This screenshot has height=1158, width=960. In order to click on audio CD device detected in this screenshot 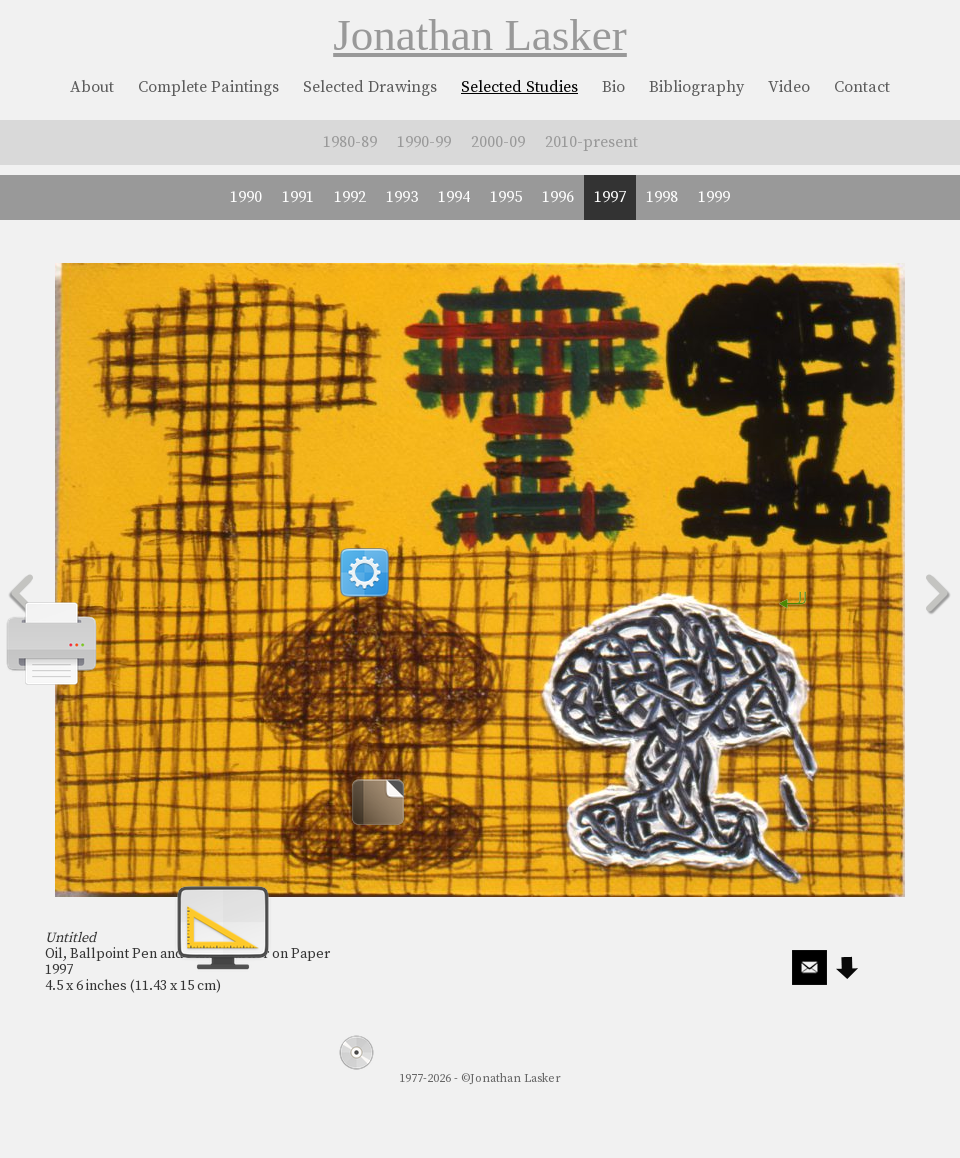, I will do `click(356, 1052)`.